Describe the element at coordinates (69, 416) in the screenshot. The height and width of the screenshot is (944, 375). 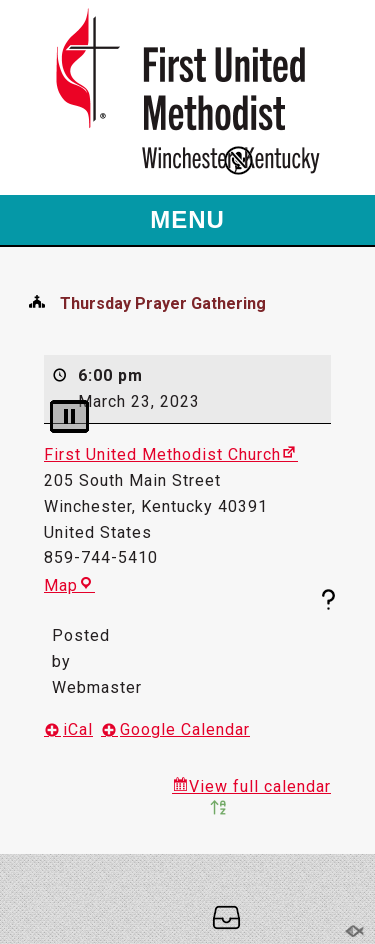
I see `pause an ongoing presentation` at that location.